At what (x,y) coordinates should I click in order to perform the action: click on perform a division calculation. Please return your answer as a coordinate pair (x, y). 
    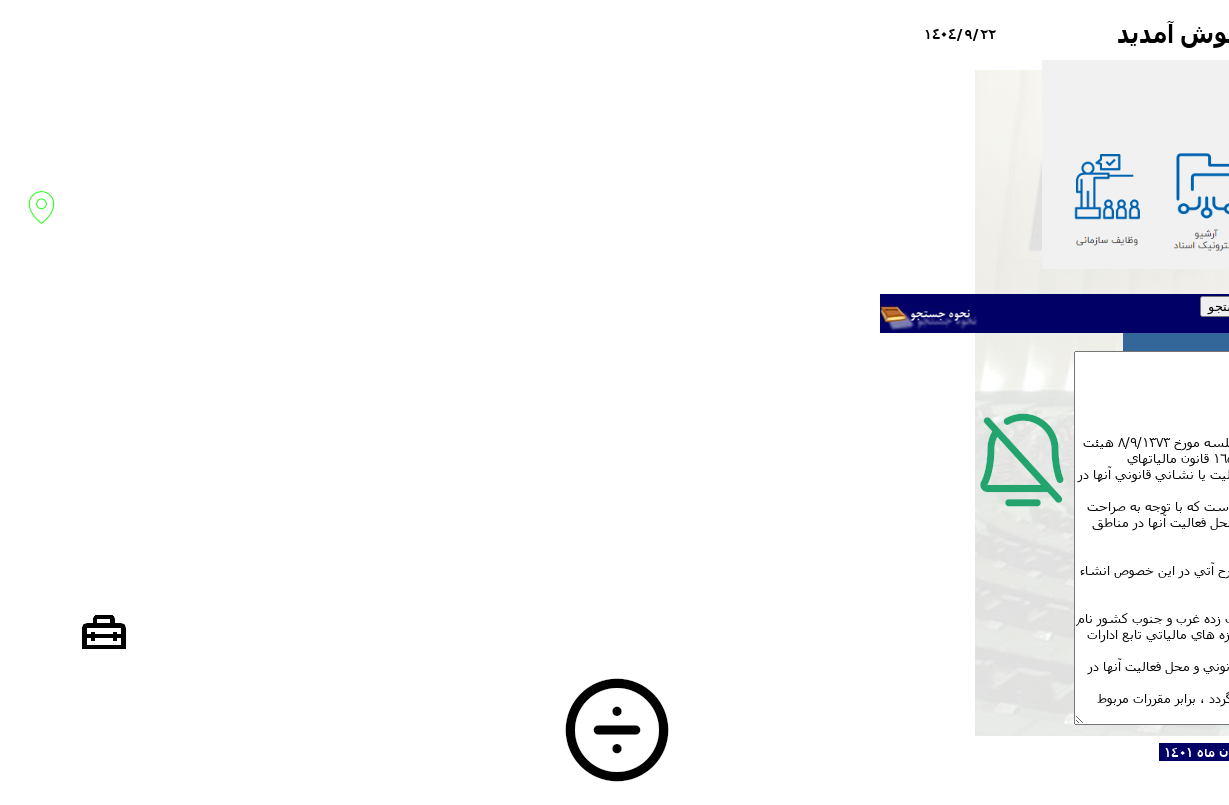
    Looking at the image, I should click on (617, 730).